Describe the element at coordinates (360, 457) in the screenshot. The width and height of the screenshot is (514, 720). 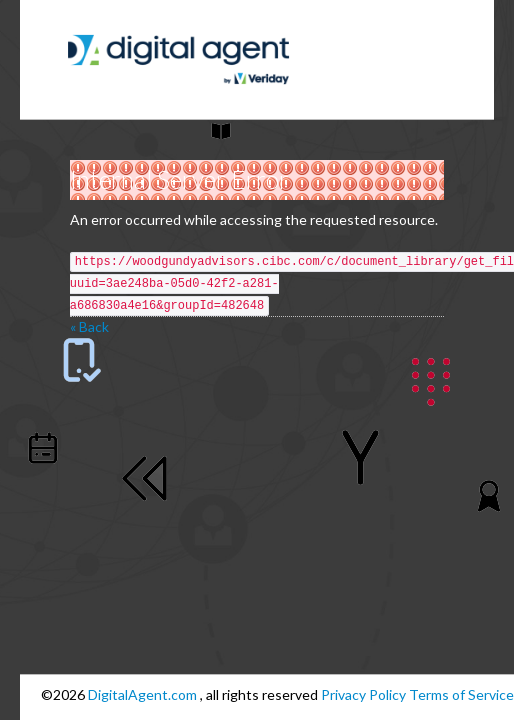
I see `the letter Y character or text element` at that location.